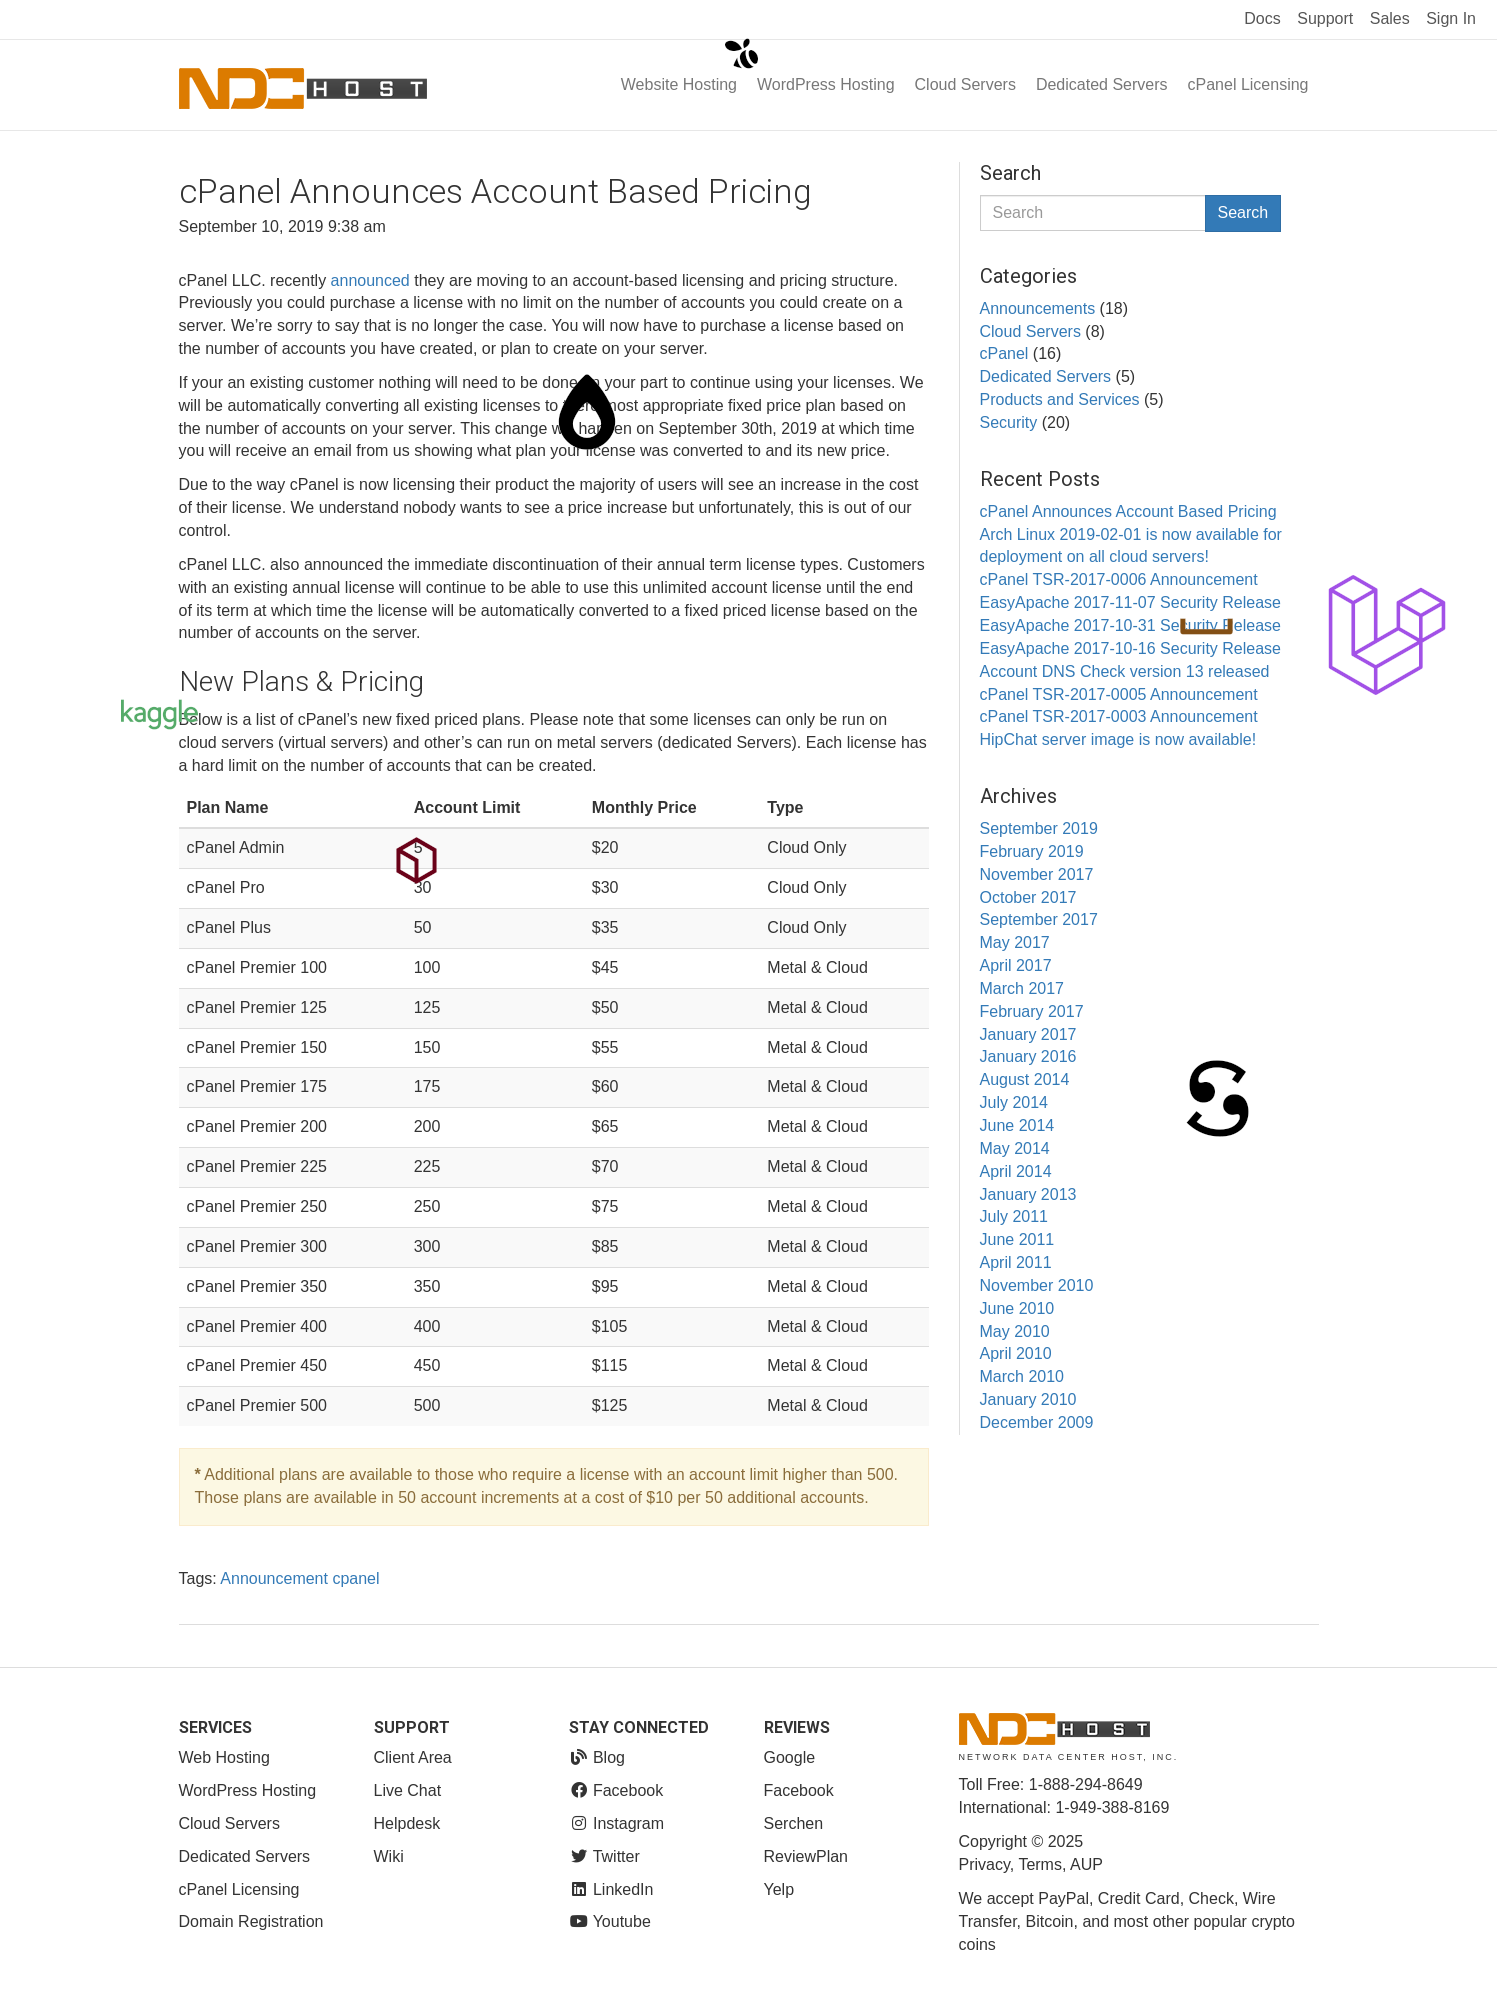  What do you see at coordinates (1217, 1098) in the screenshot?
I see `open Scribd app` at bounding box center [1217, 1098].